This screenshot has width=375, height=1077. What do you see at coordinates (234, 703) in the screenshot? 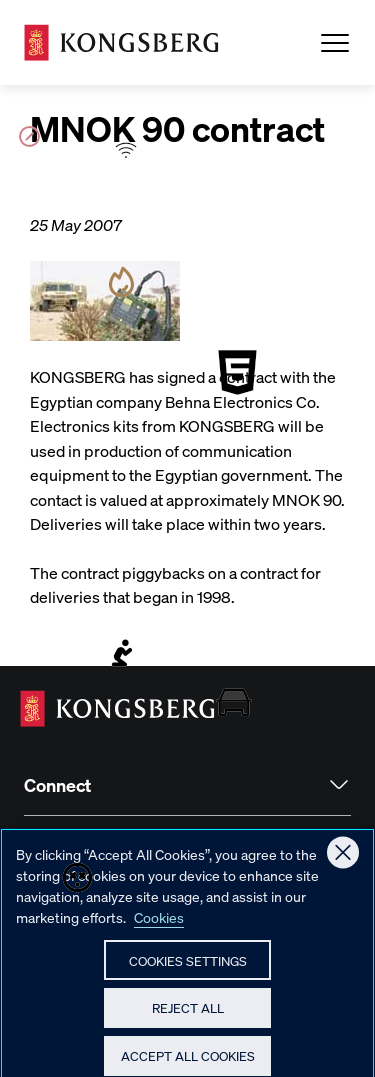
I see `access vehicle or car-related features` at bounding box center [234, 703].